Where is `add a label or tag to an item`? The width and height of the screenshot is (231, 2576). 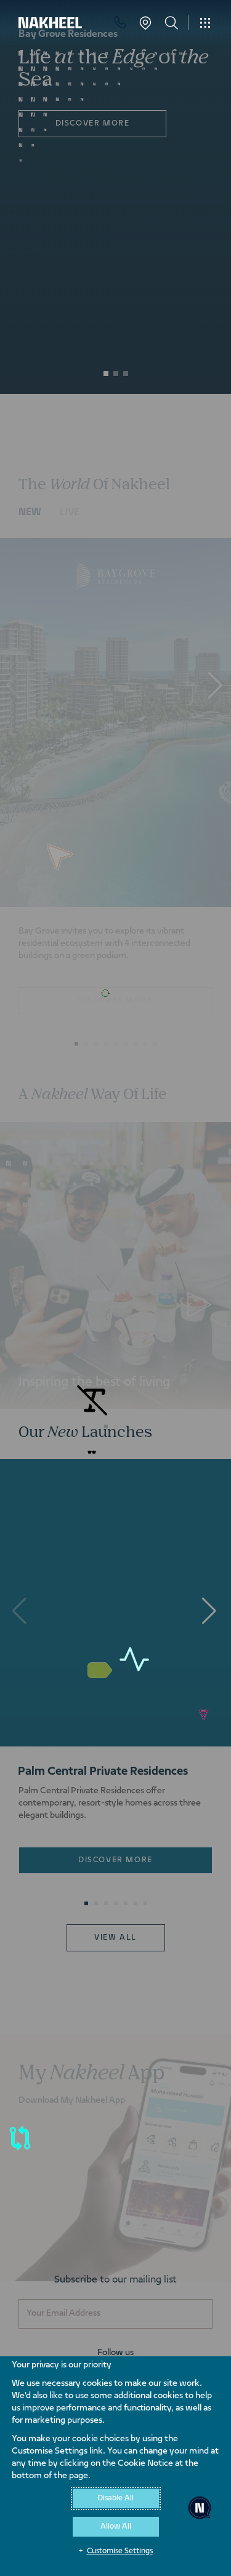 add a label or tag to an item is located at coordinates (99, 1670).